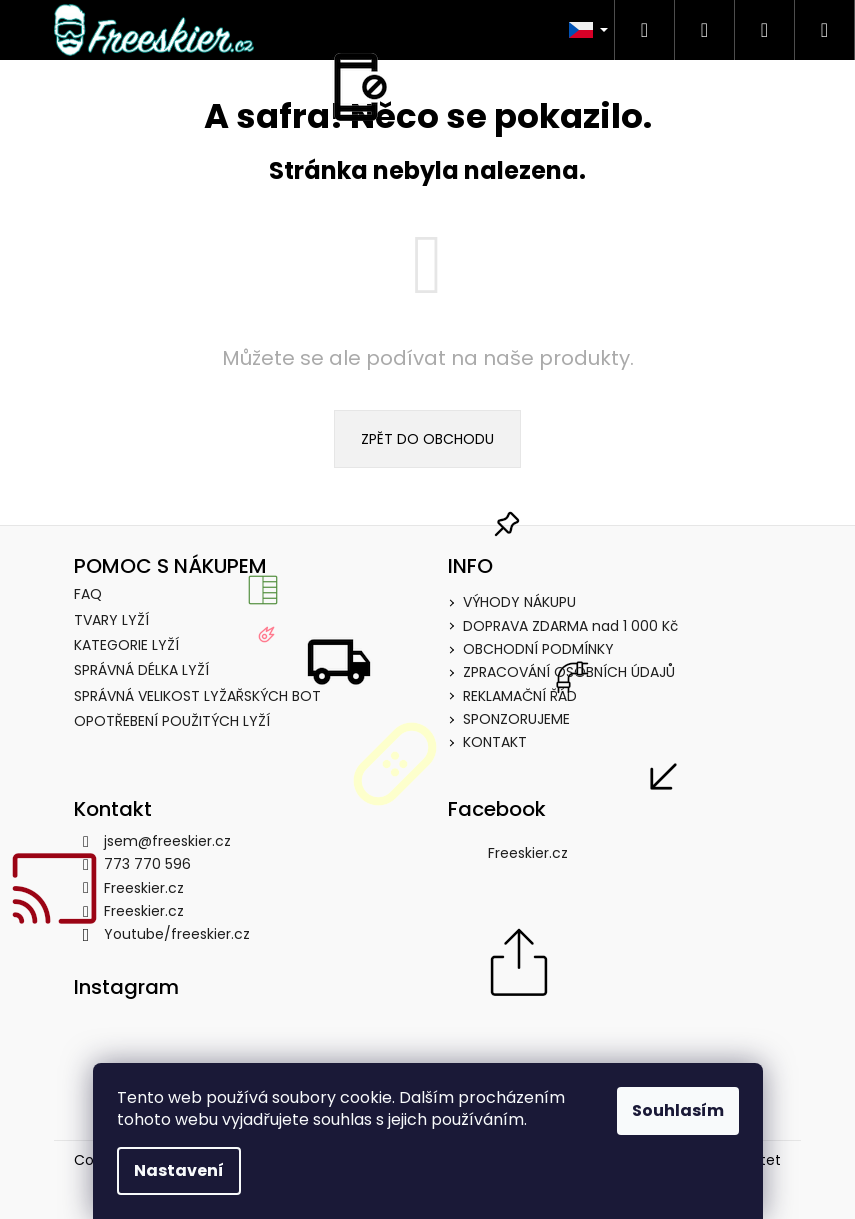 This screenshot has width=855, height=1219. I want to click on toggle half-fill or partial selection, so click(263, 590).